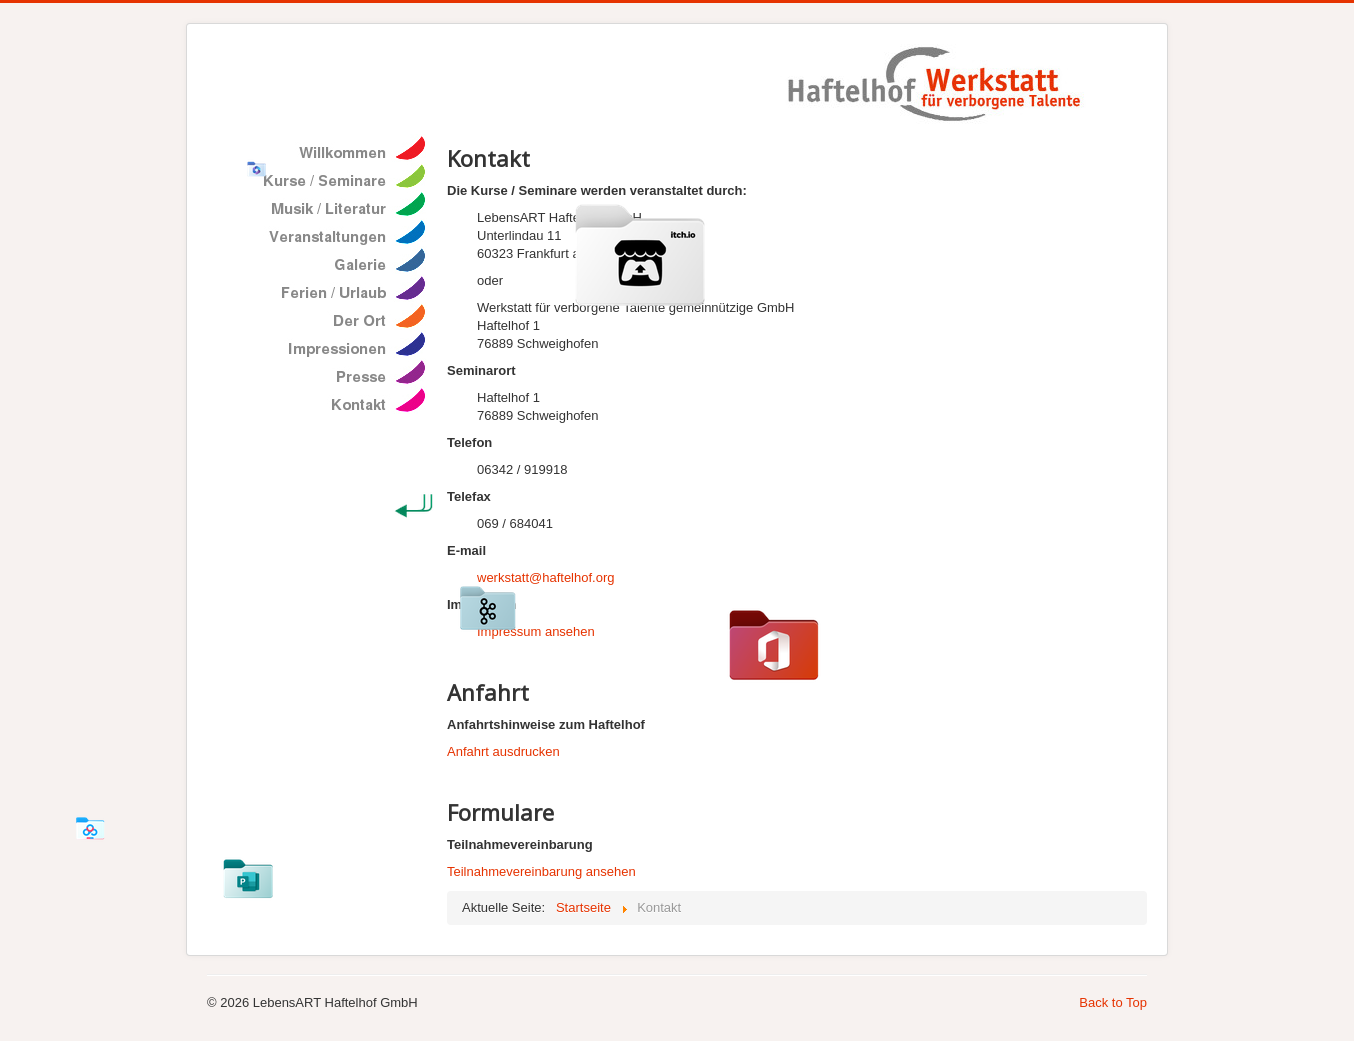 The image size is (1354, 1041). Describe the element at coordinates (256, 169) in the screenshot. I see `open microsoft 365 files folder` at that location.